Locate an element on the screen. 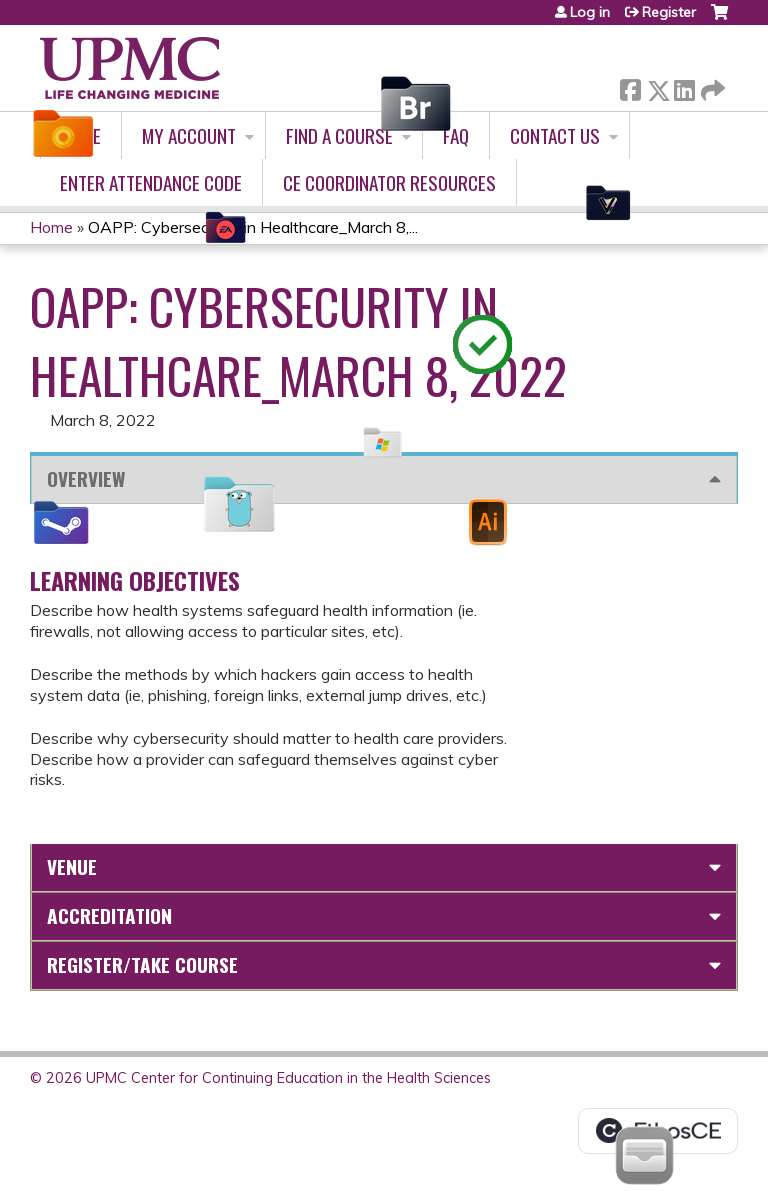 This screenshot has width=768, height=1201. file successfully synced to OneDrive is located at coordinates (482, 344).